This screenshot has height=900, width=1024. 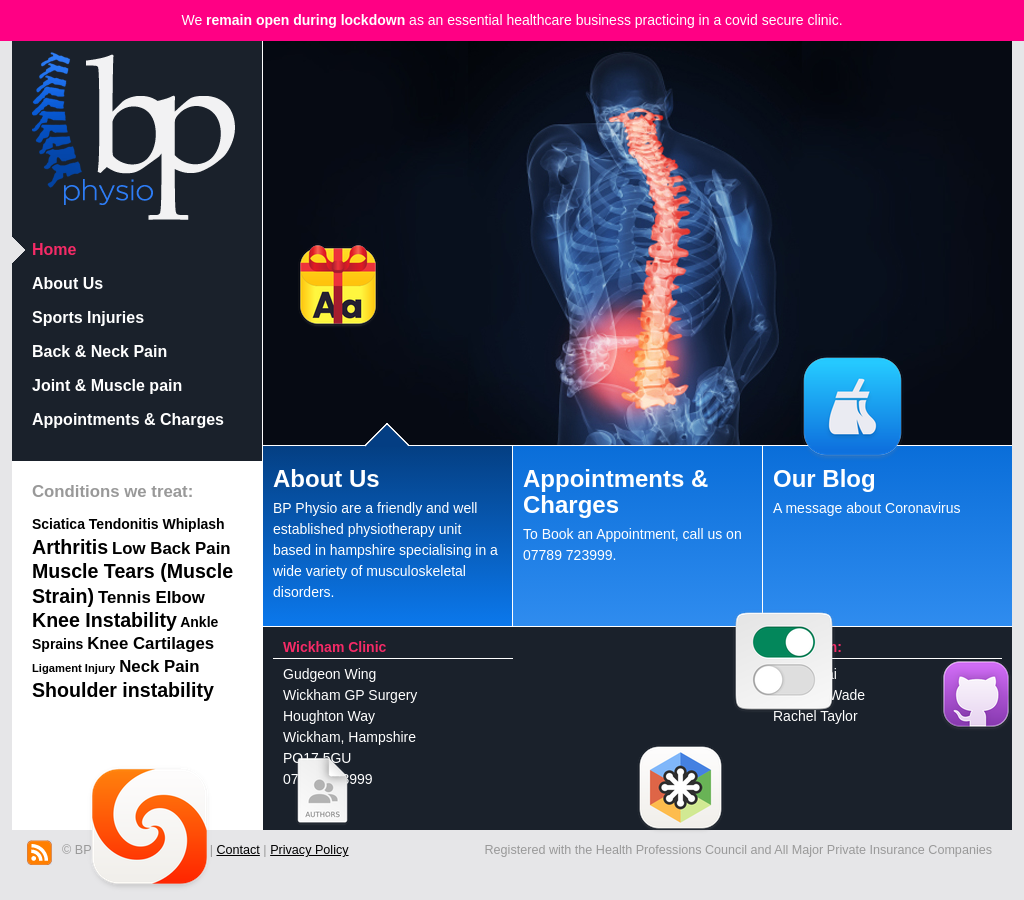 I want to click on open svgcleaner app, so click(x=852, y=406).